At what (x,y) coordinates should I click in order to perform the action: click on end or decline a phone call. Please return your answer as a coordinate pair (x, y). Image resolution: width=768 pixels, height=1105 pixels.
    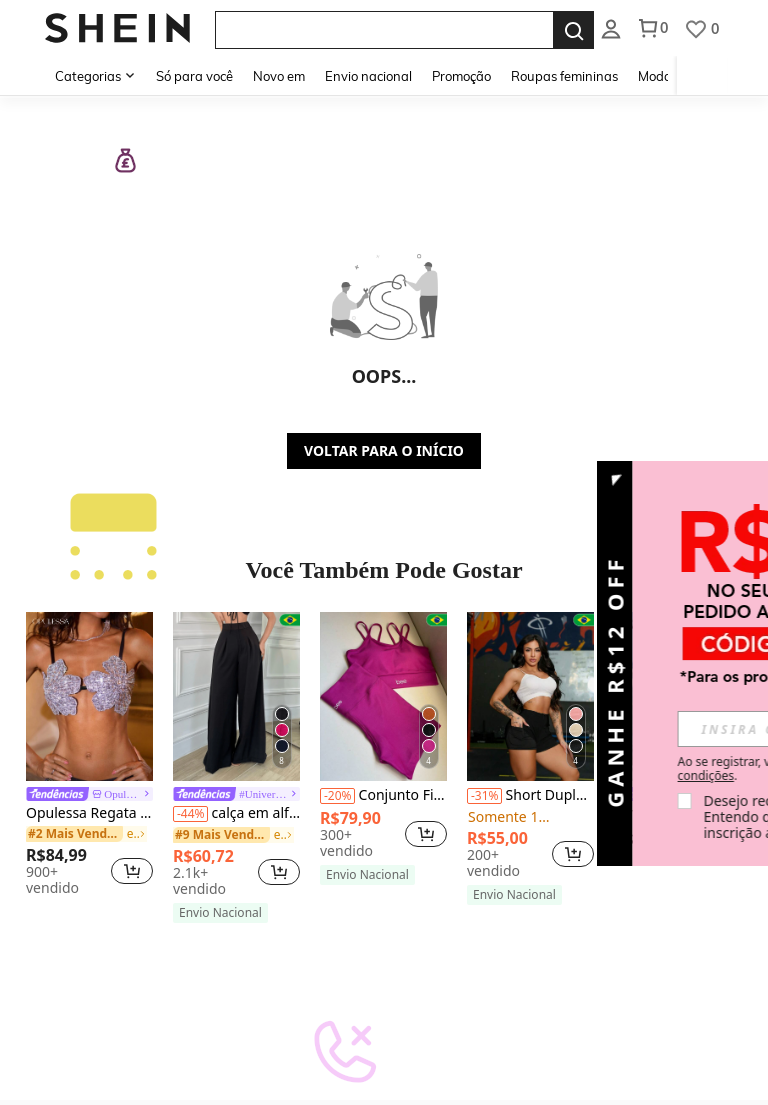
    Looking at the image, I should click on (346, 1050).